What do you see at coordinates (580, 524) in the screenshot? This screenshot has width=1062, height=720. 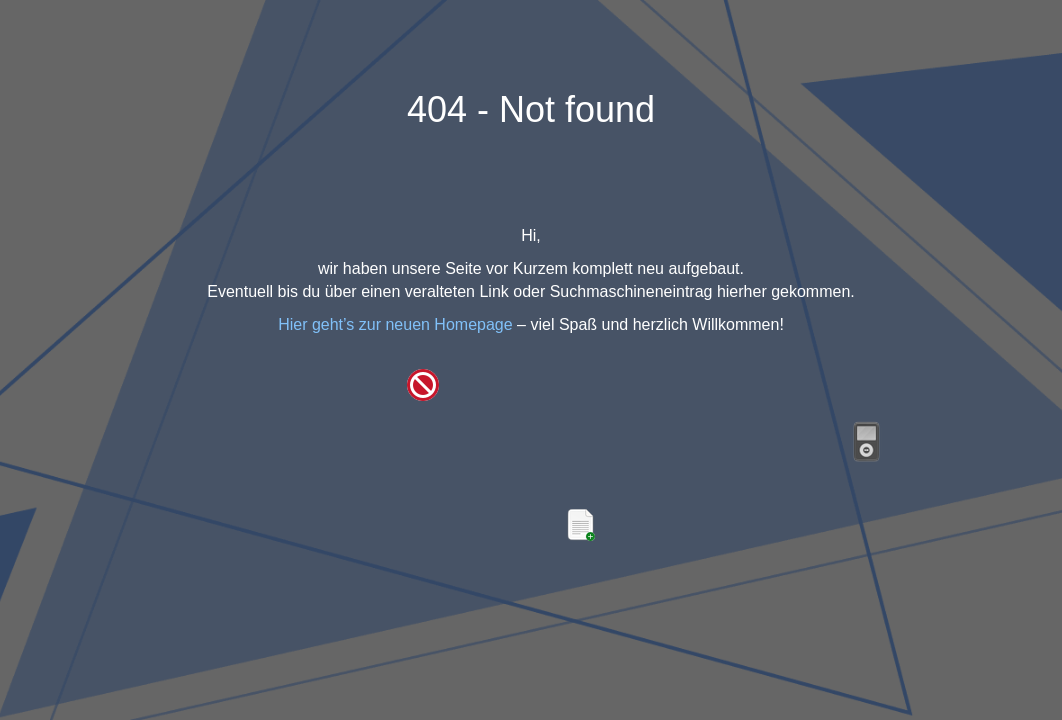 I see `create a new document` at bounding box center [580, 524].